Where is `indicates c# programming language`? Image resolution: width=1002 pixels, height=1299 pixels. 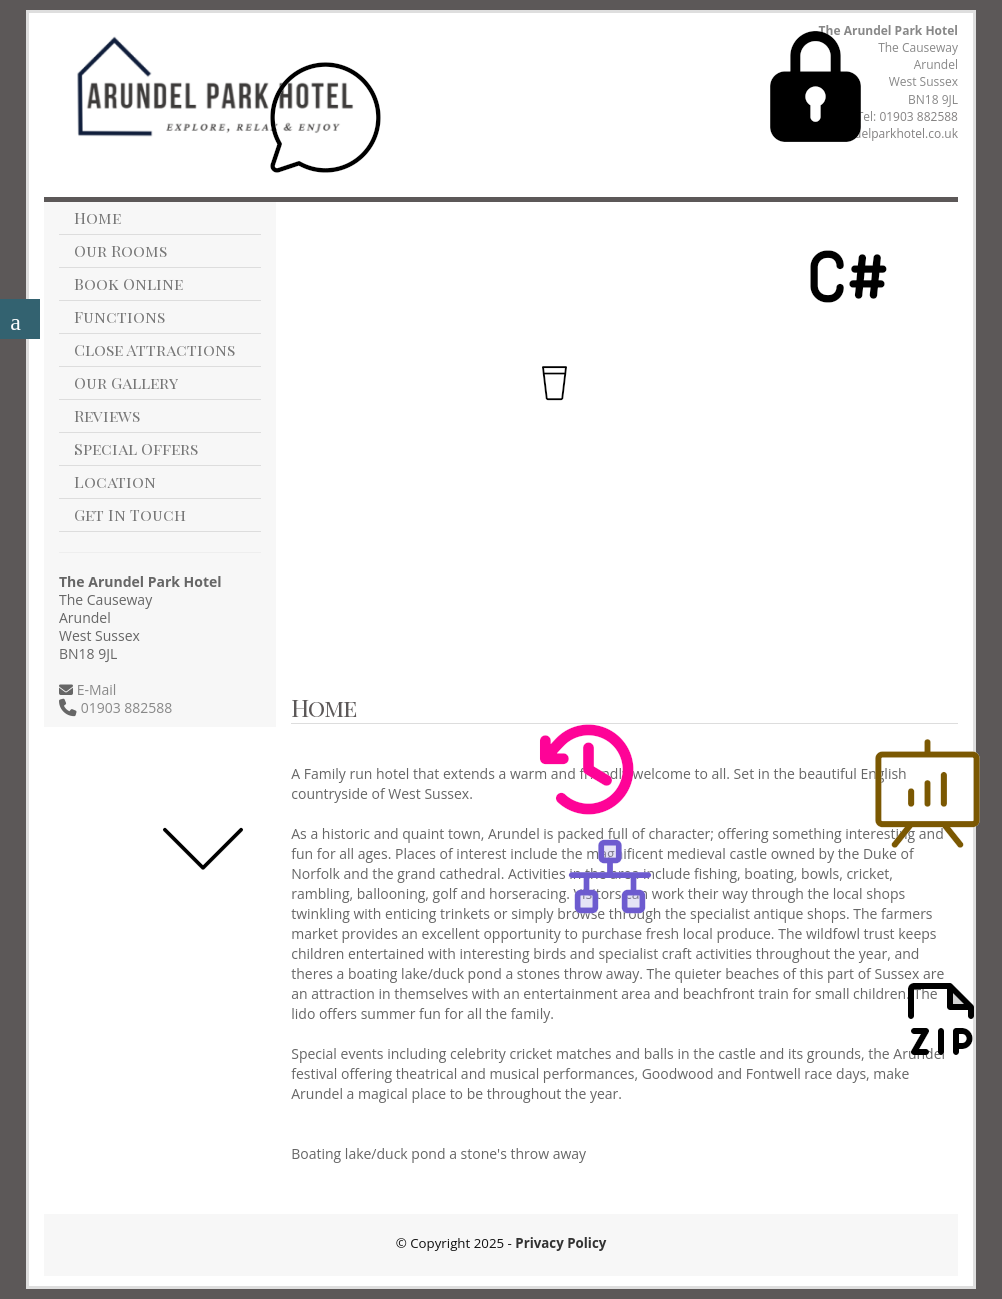
indicates c# programming language is located at coordinates (847, 276).